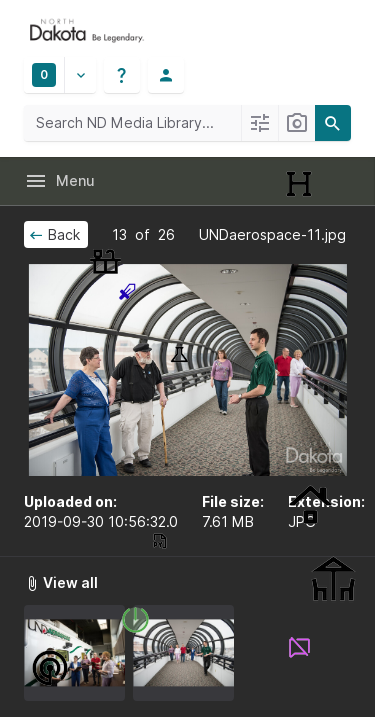 The width and height of the screenshot is (375, 720). Describe the element at coordinates (135, 619) in the screenshot. I see `turn device on or off` at that location.